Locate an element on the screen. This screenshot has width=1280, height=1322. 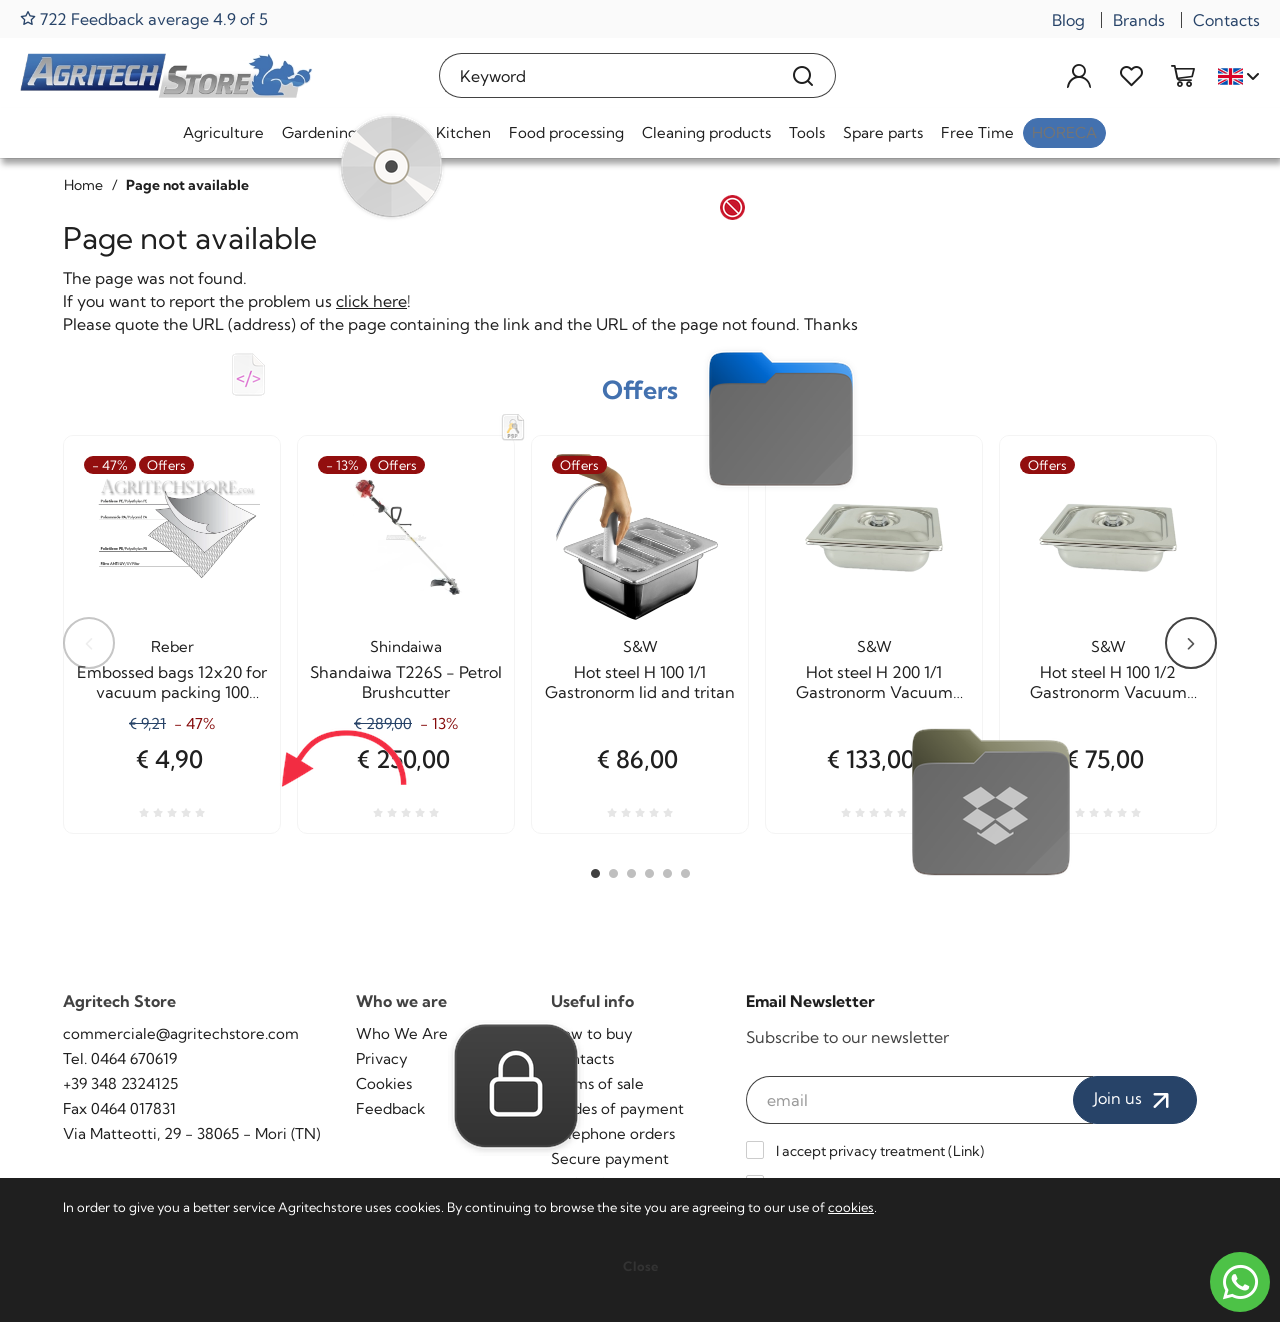
open a folder to view its contents is located at coordinates (781, 419).